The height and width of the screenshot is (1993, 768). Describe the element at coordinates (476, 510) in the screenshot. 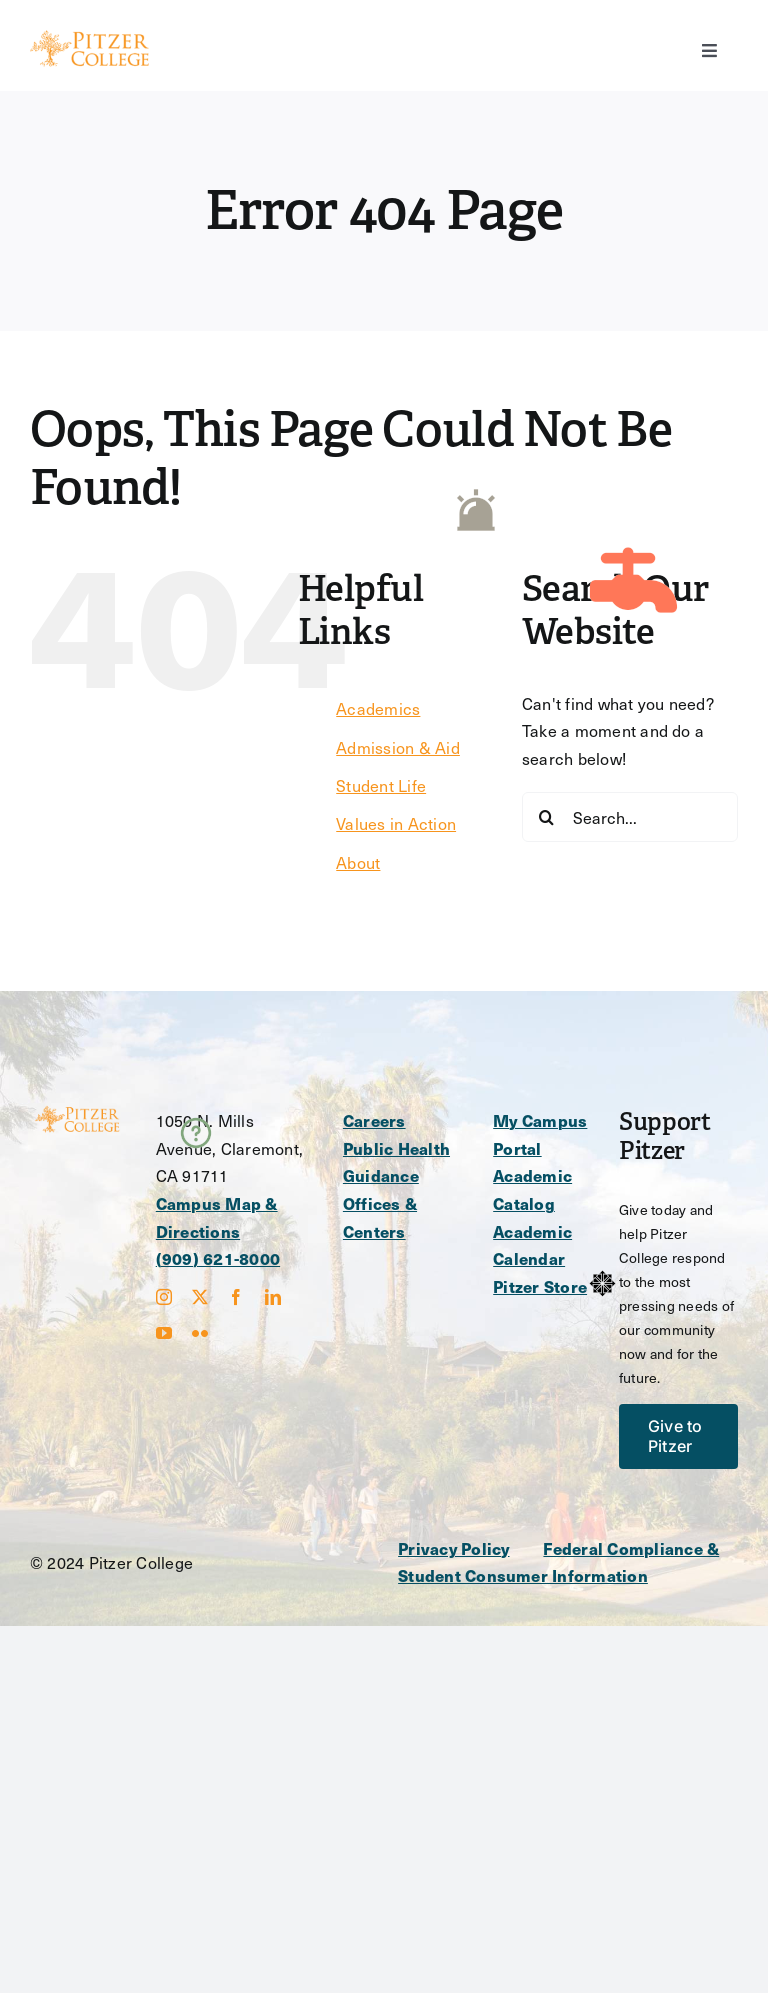

I see `indicates a system warning or alert` at that location.